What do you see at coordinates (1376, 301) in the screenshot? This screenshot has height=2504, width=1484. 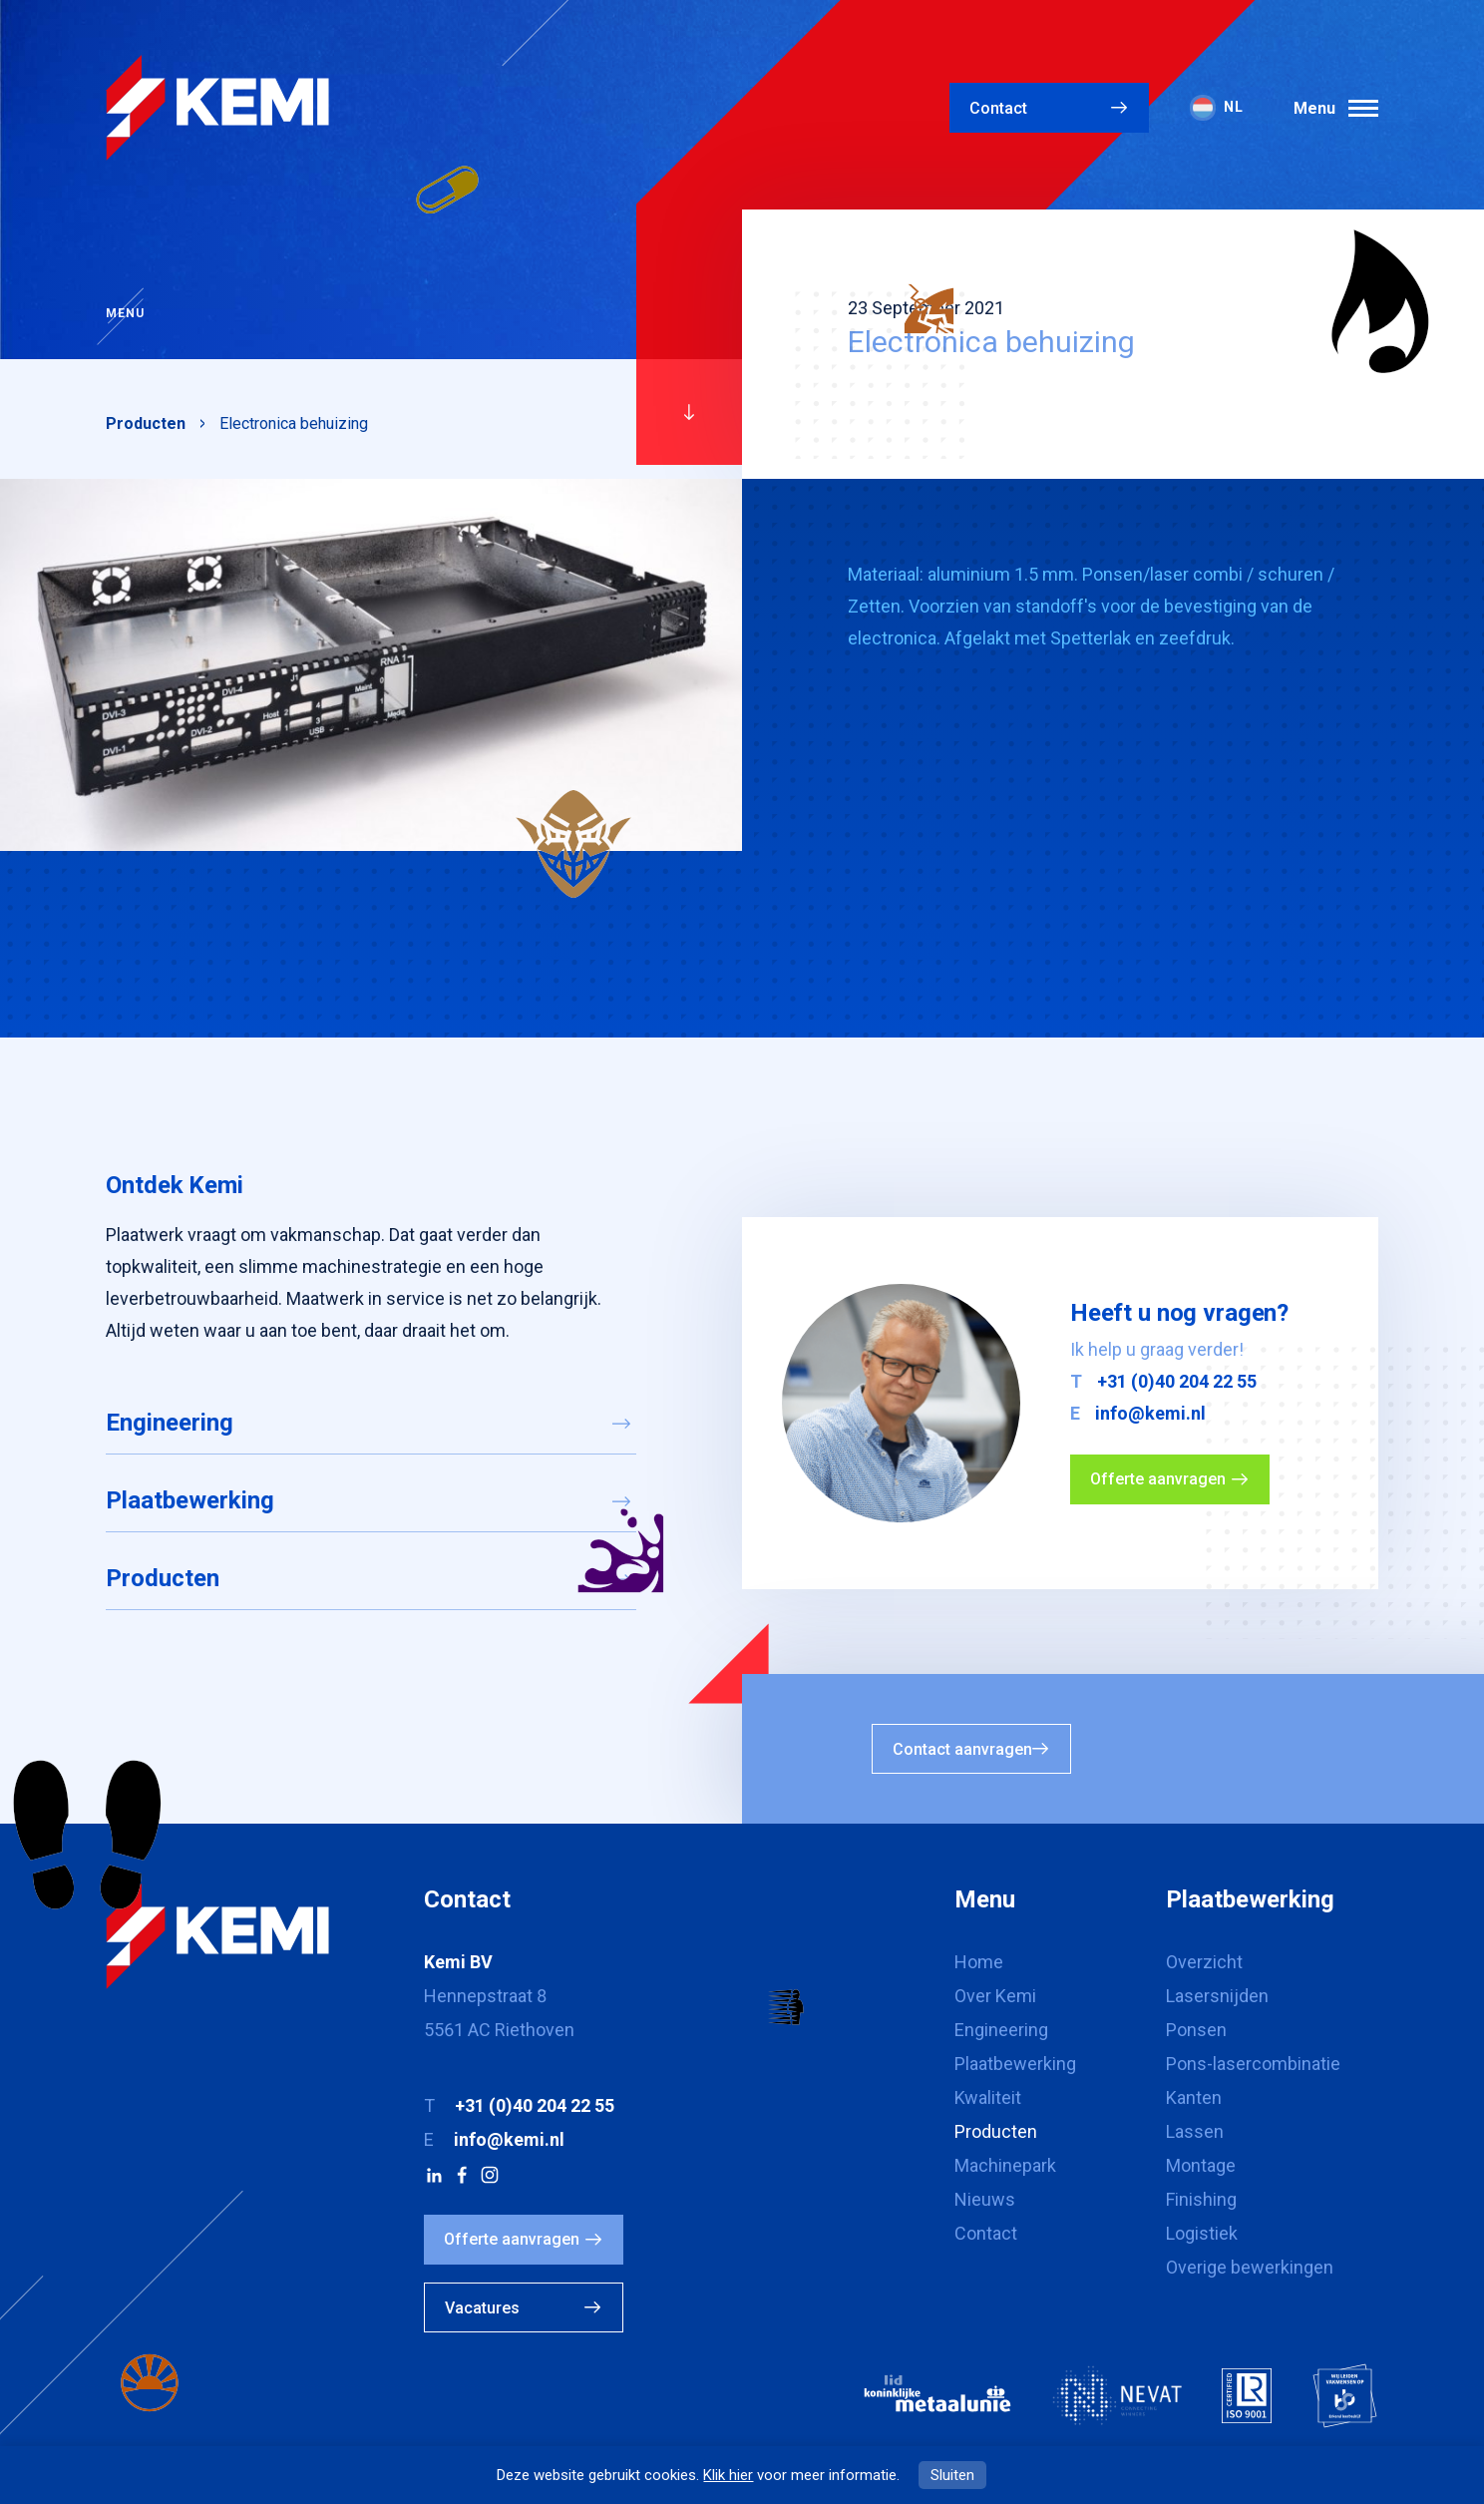 I see `toggle light or illumination in-game` at bounding box center [1376, 301].